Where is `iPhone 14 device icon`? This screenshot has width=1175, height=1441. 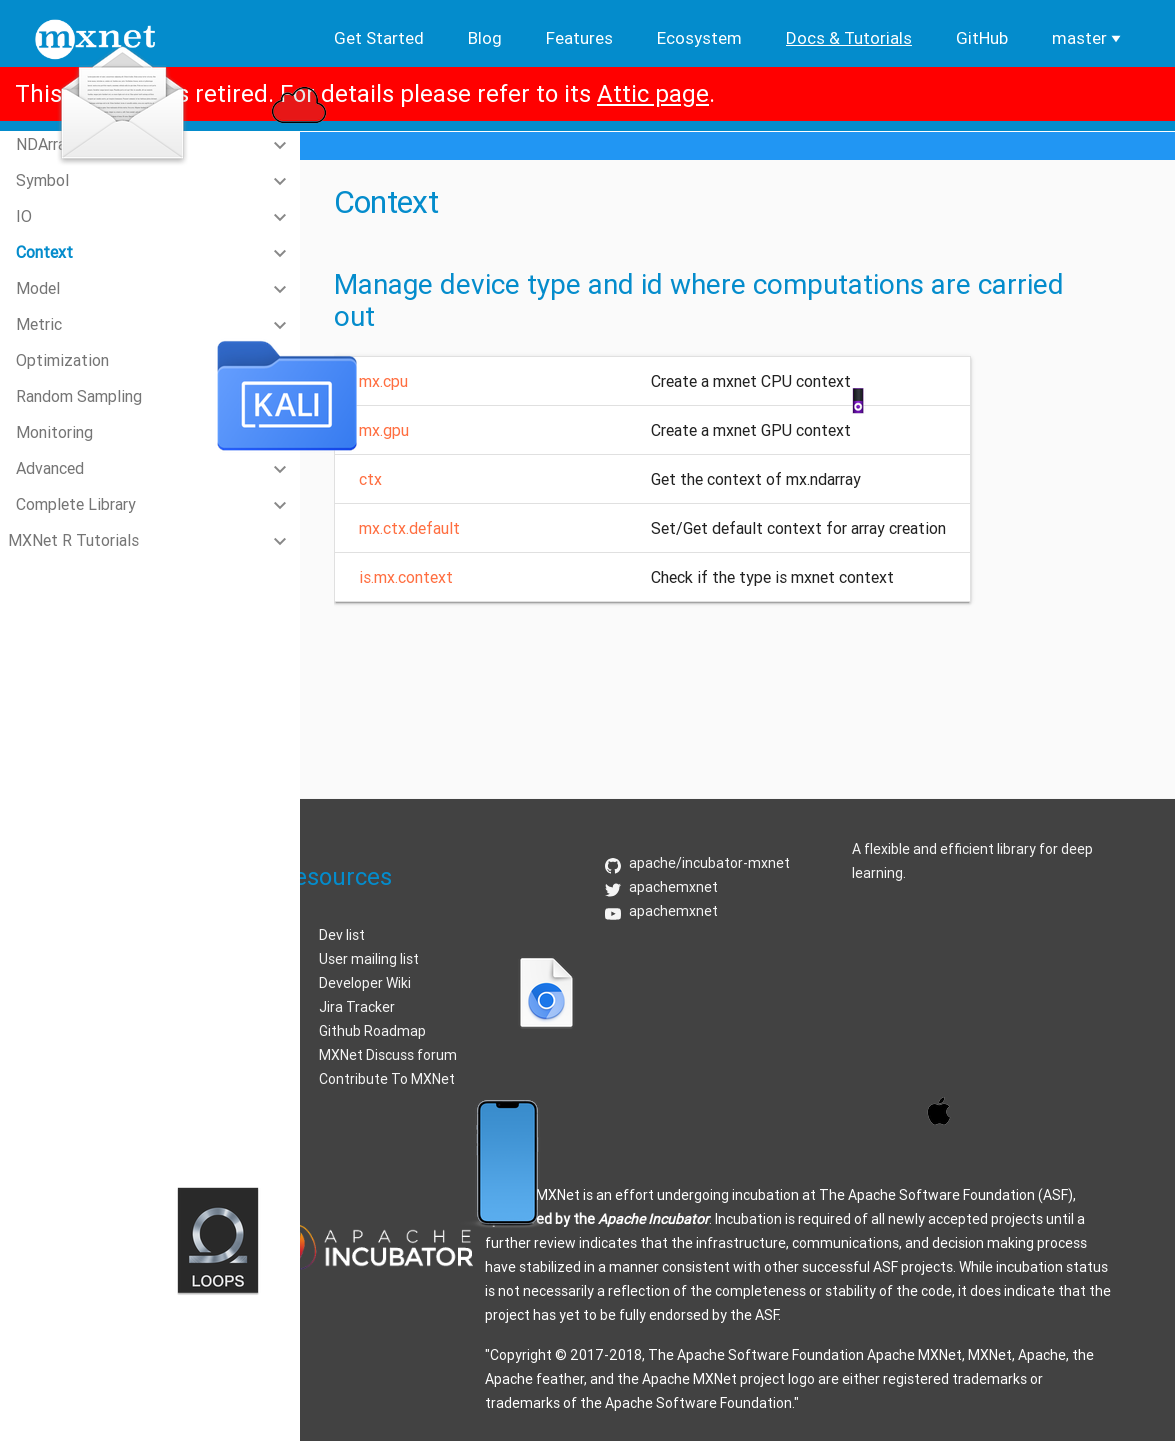
iPhone 14 device icon is located at coordinates (507, 1164).